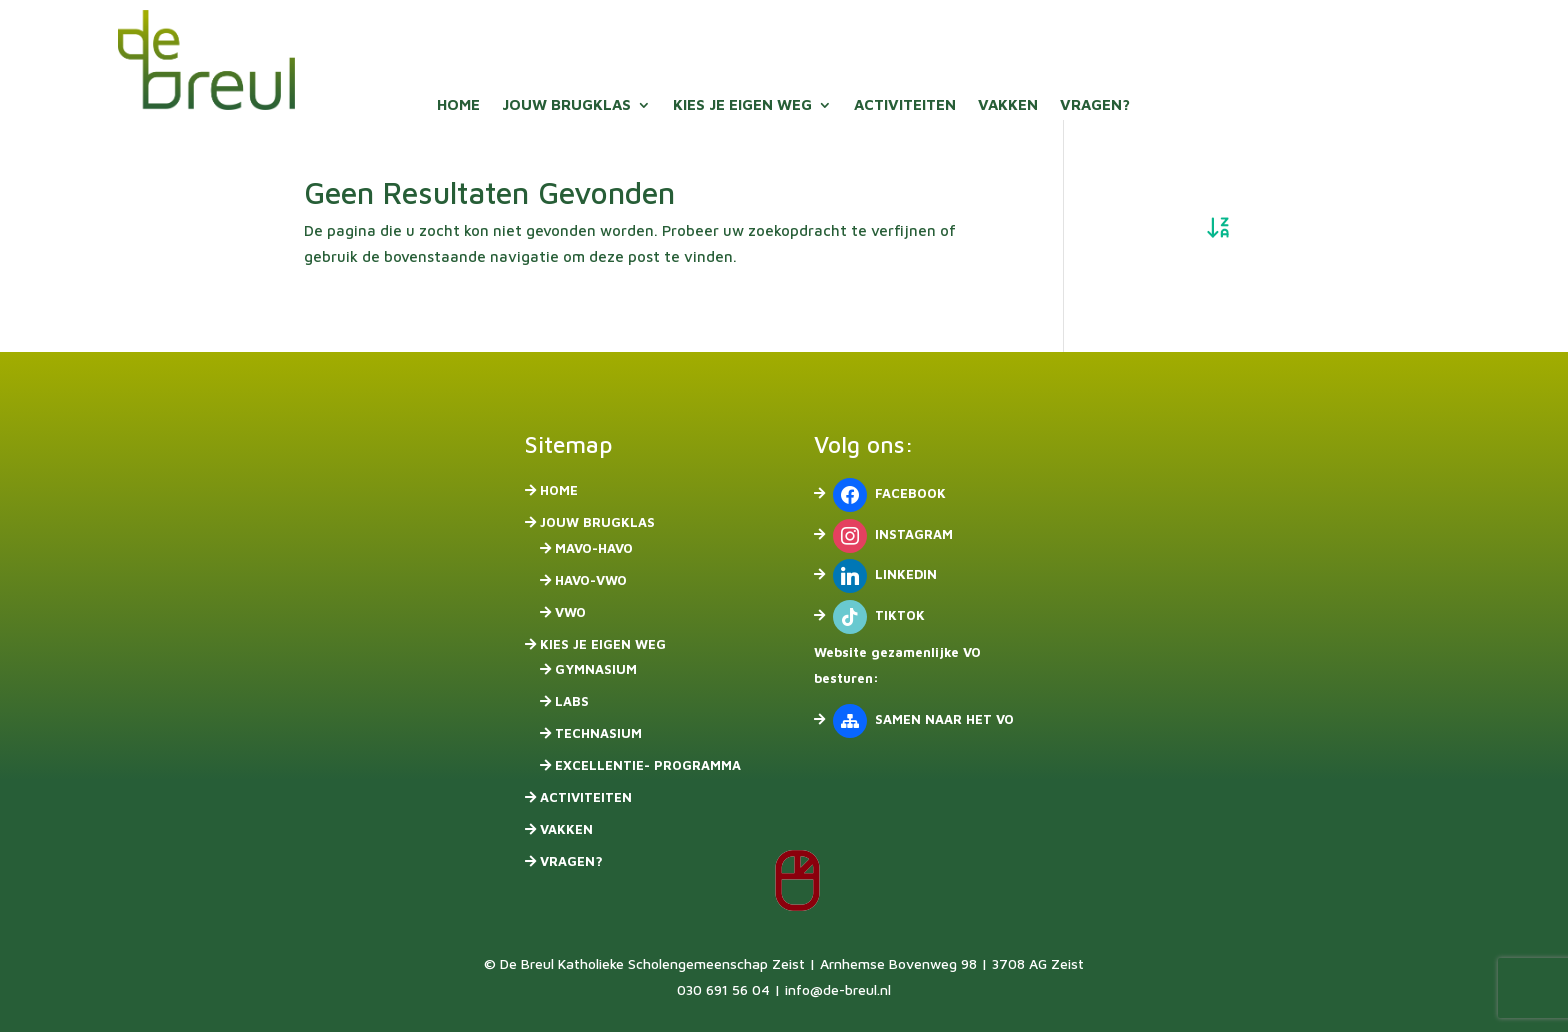 The width and height of the screenshot is (1568, 1032). What do you see at coordinates (1218, 227) in the screenshot?
I see `sort items in reverse alphabetical order (Z to A)` at bounding box center [1218, 227].